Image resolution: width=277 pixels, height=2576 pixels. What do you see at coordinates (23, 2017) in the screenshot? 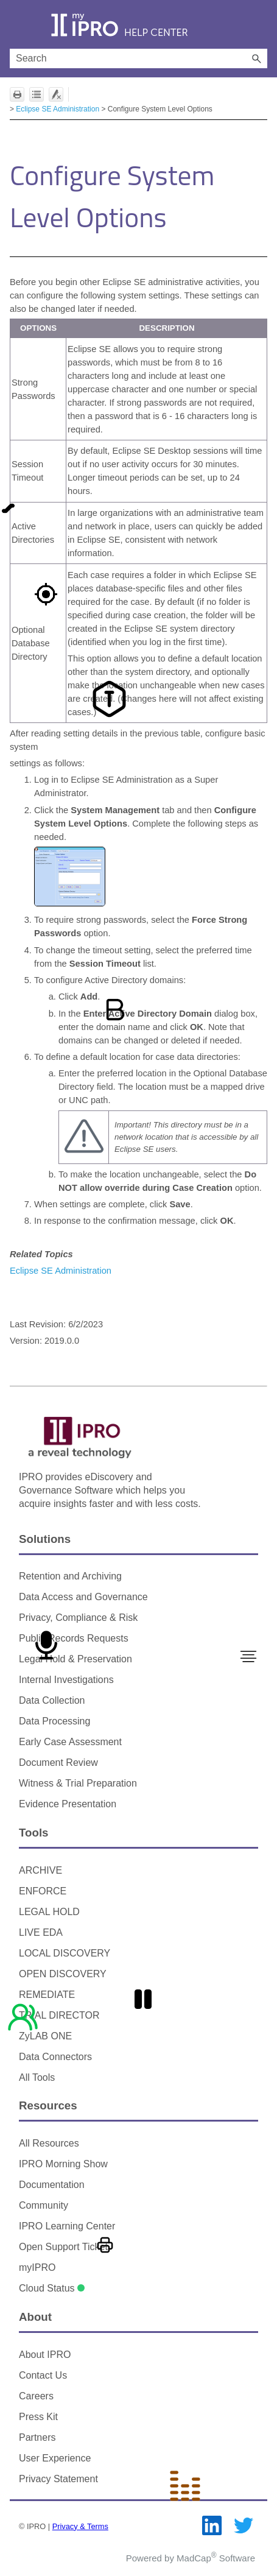
I see `view group members or team` at bounding box center [23, 2017].